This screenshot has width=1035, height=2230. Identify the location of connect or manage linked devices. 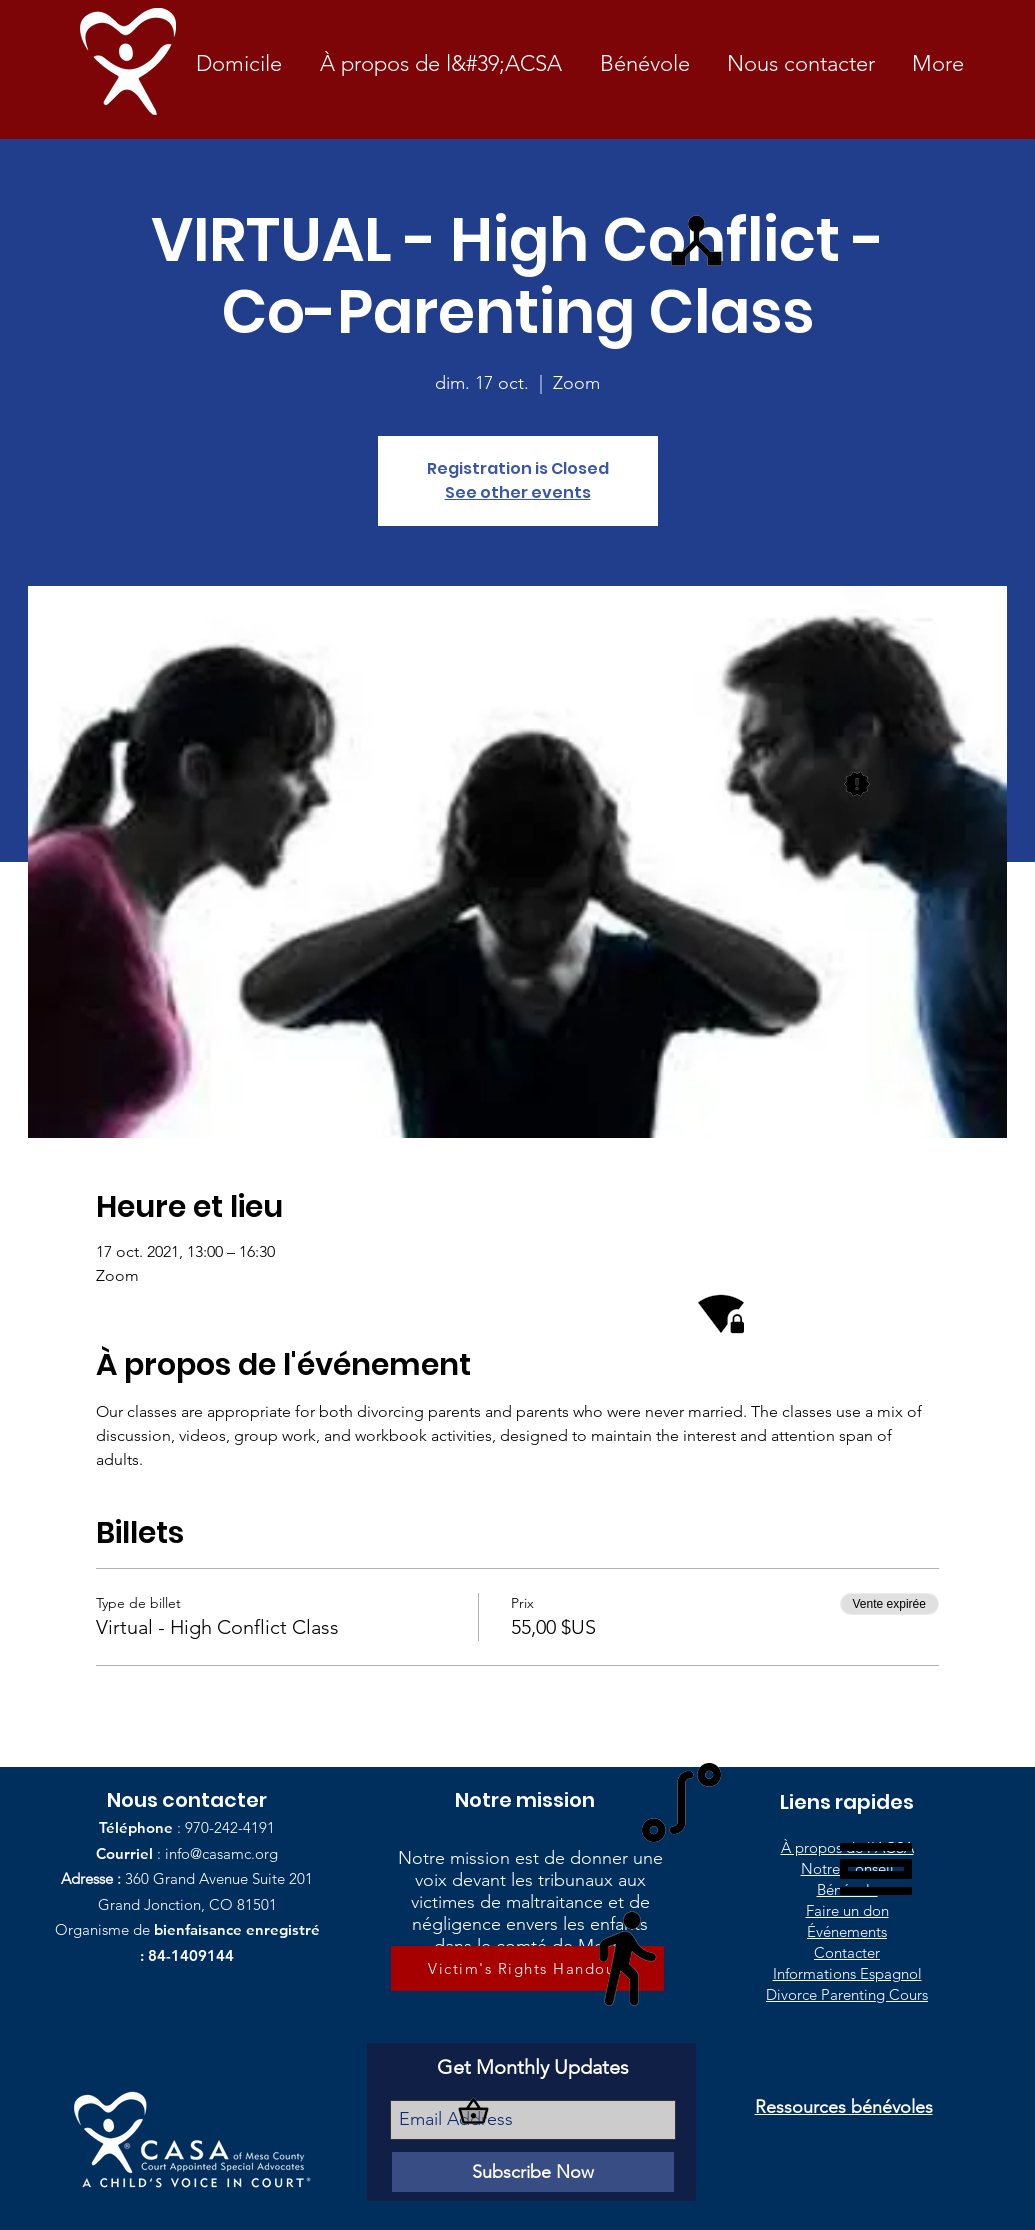
(696, 240).